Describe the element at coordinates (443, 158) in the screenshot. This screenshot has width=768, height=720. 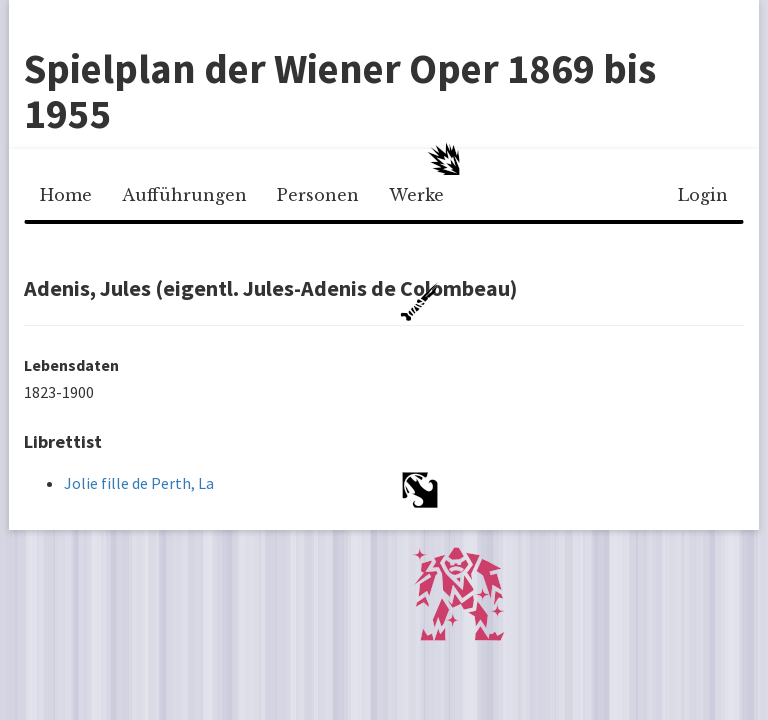
I see `indicates an explosion or blast effect in a game` at that location.